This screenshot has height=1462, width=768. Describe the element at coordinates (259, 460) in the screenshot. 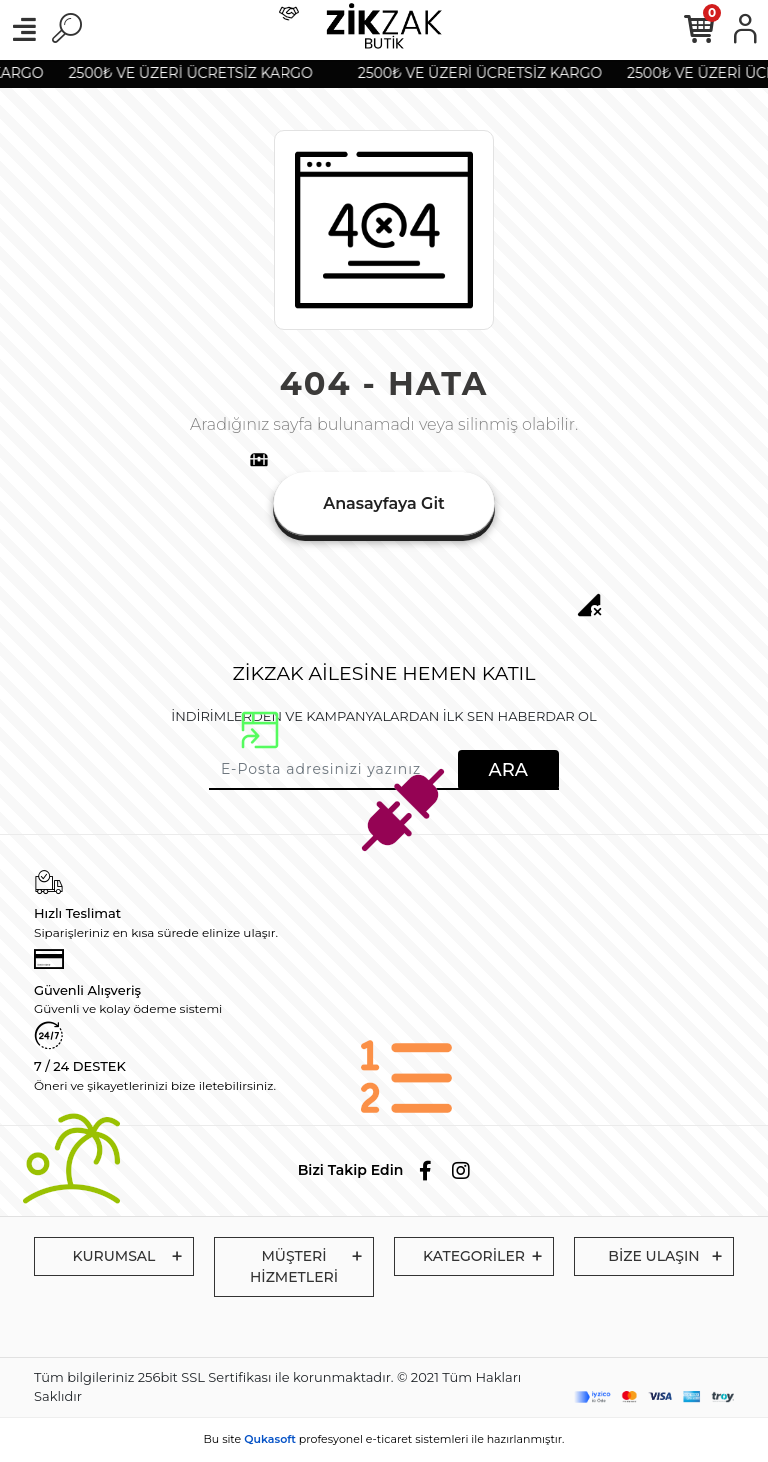

I see `access your rewards or collectibles` at that location.